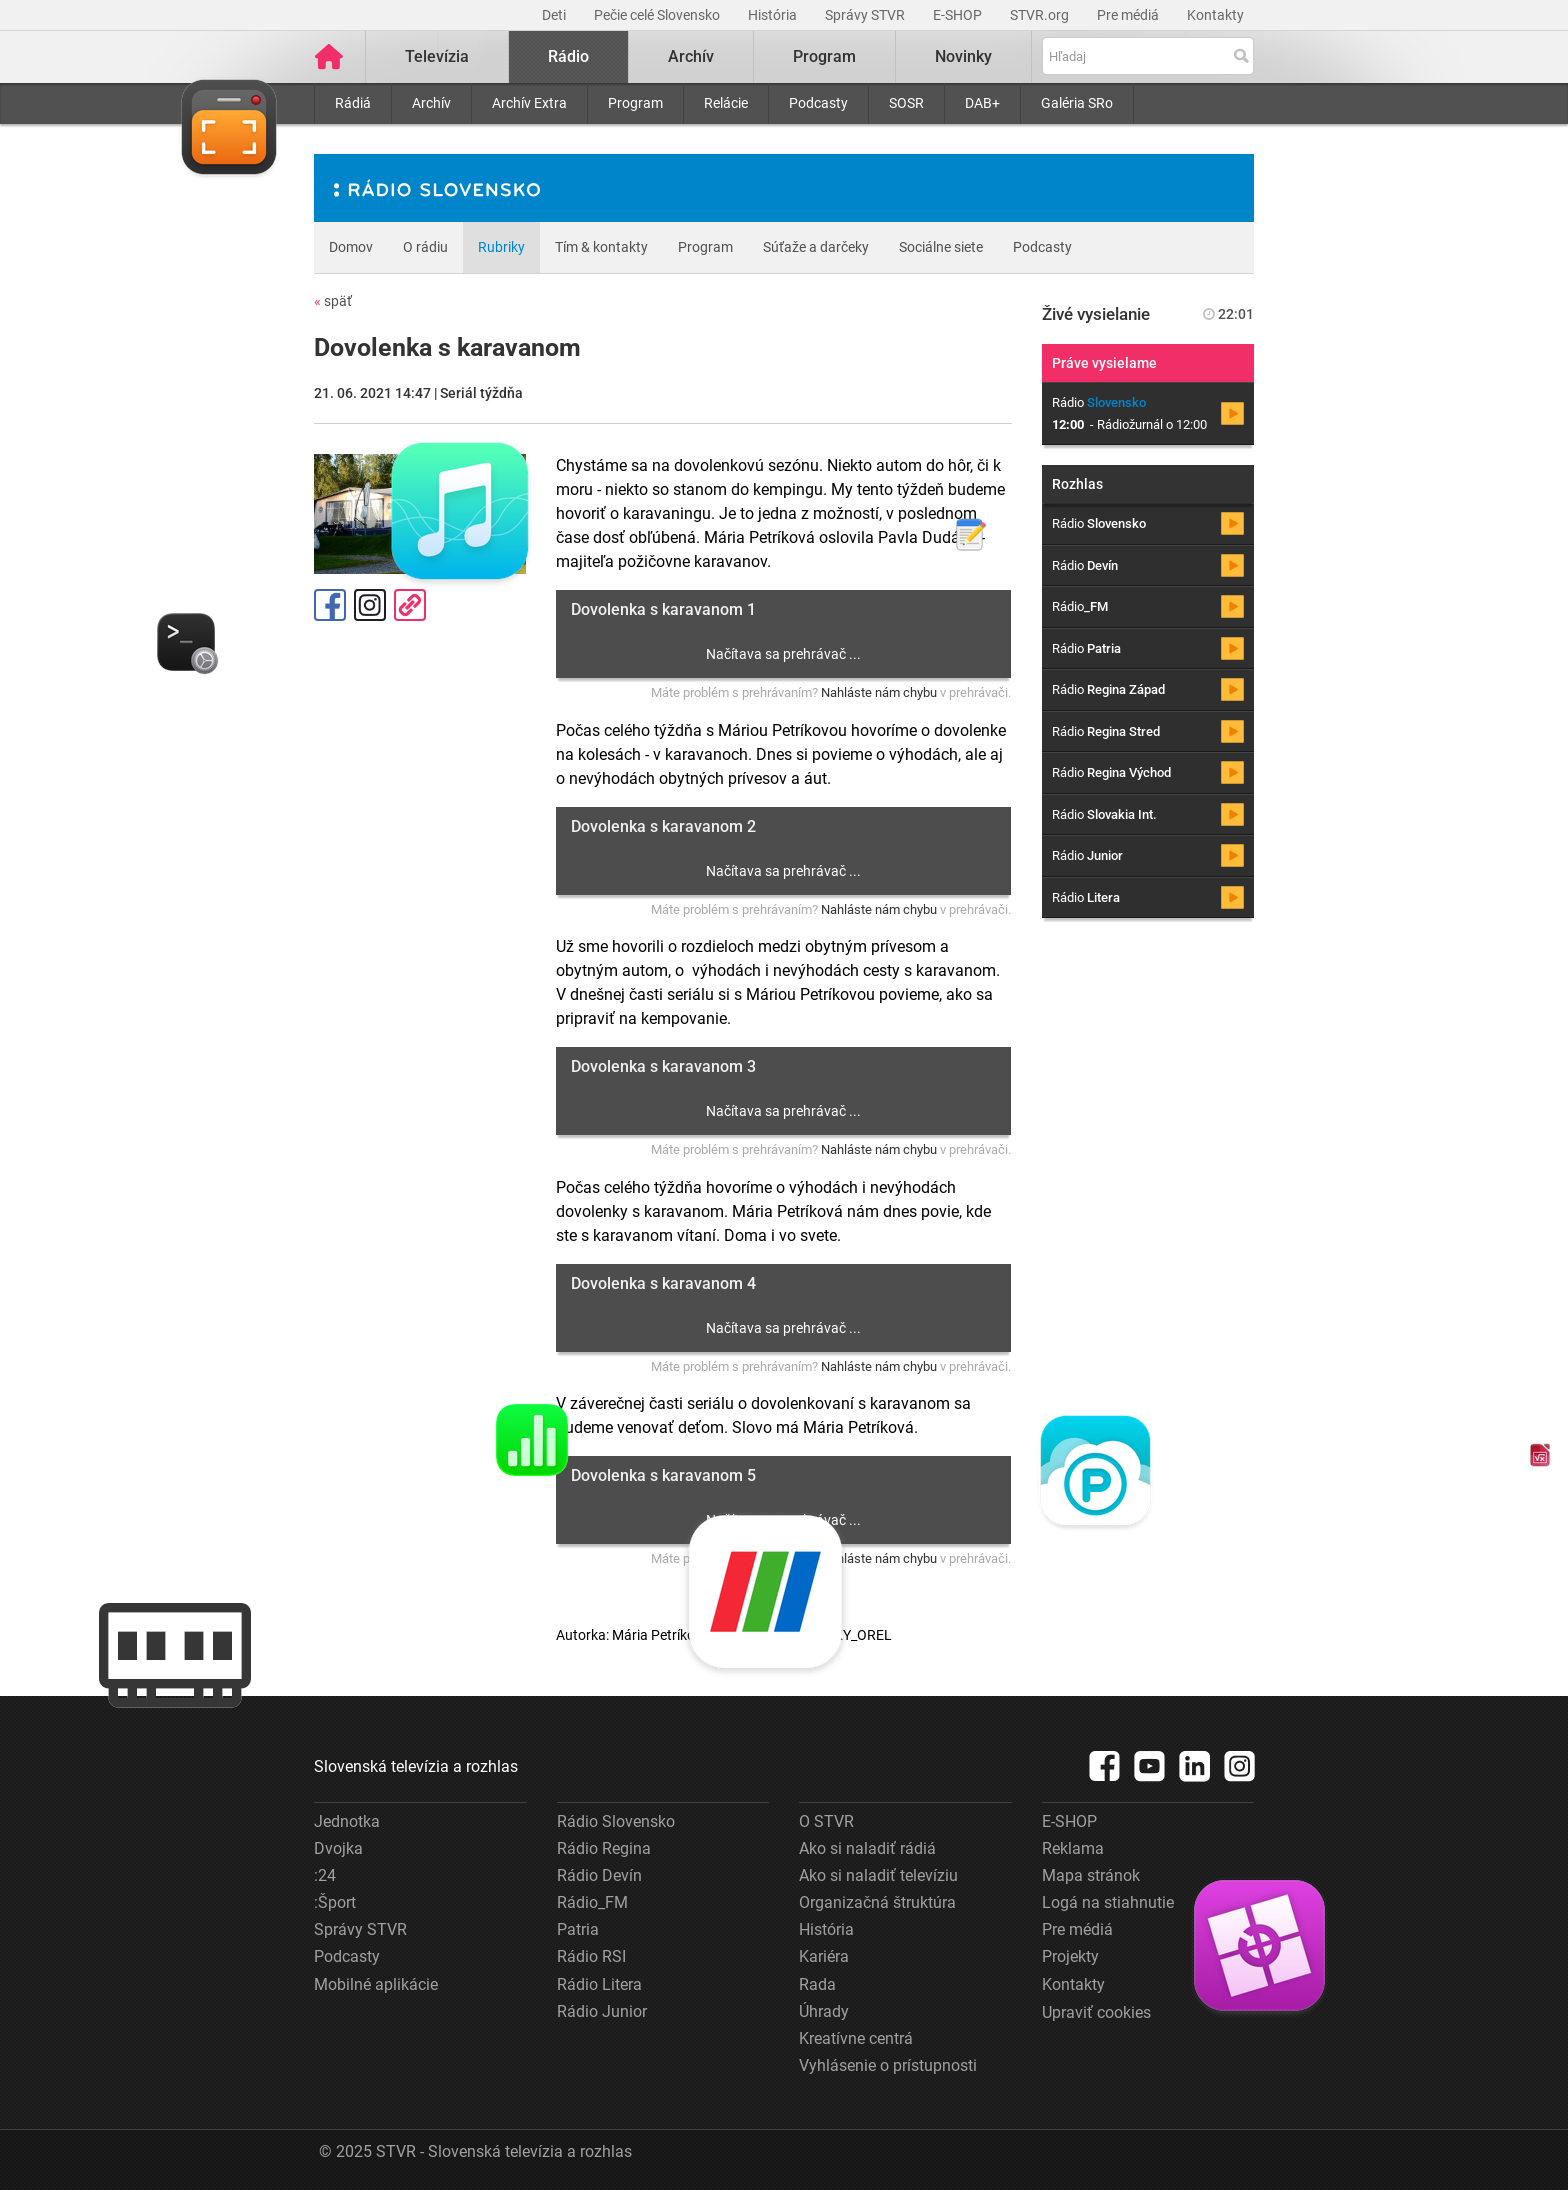  I want to click on indicates a memory module or RAM component, so click(175, 1660).